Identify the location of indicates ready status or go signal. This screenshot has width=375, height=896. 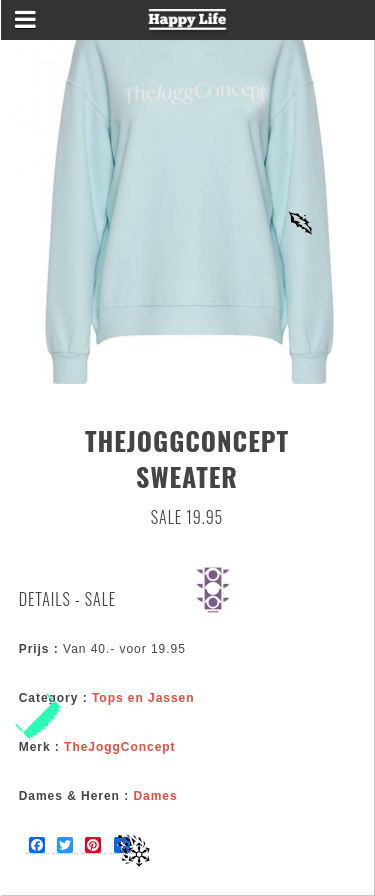
(213, 590).